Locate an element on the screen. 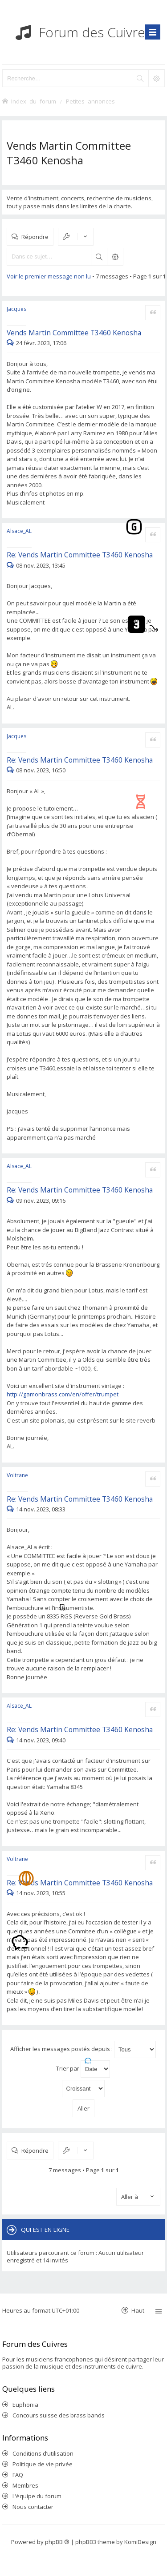 The height and width of the screenshot is (2576, 167). indicates an urgent or important message is located at coordinates (88, 2060).